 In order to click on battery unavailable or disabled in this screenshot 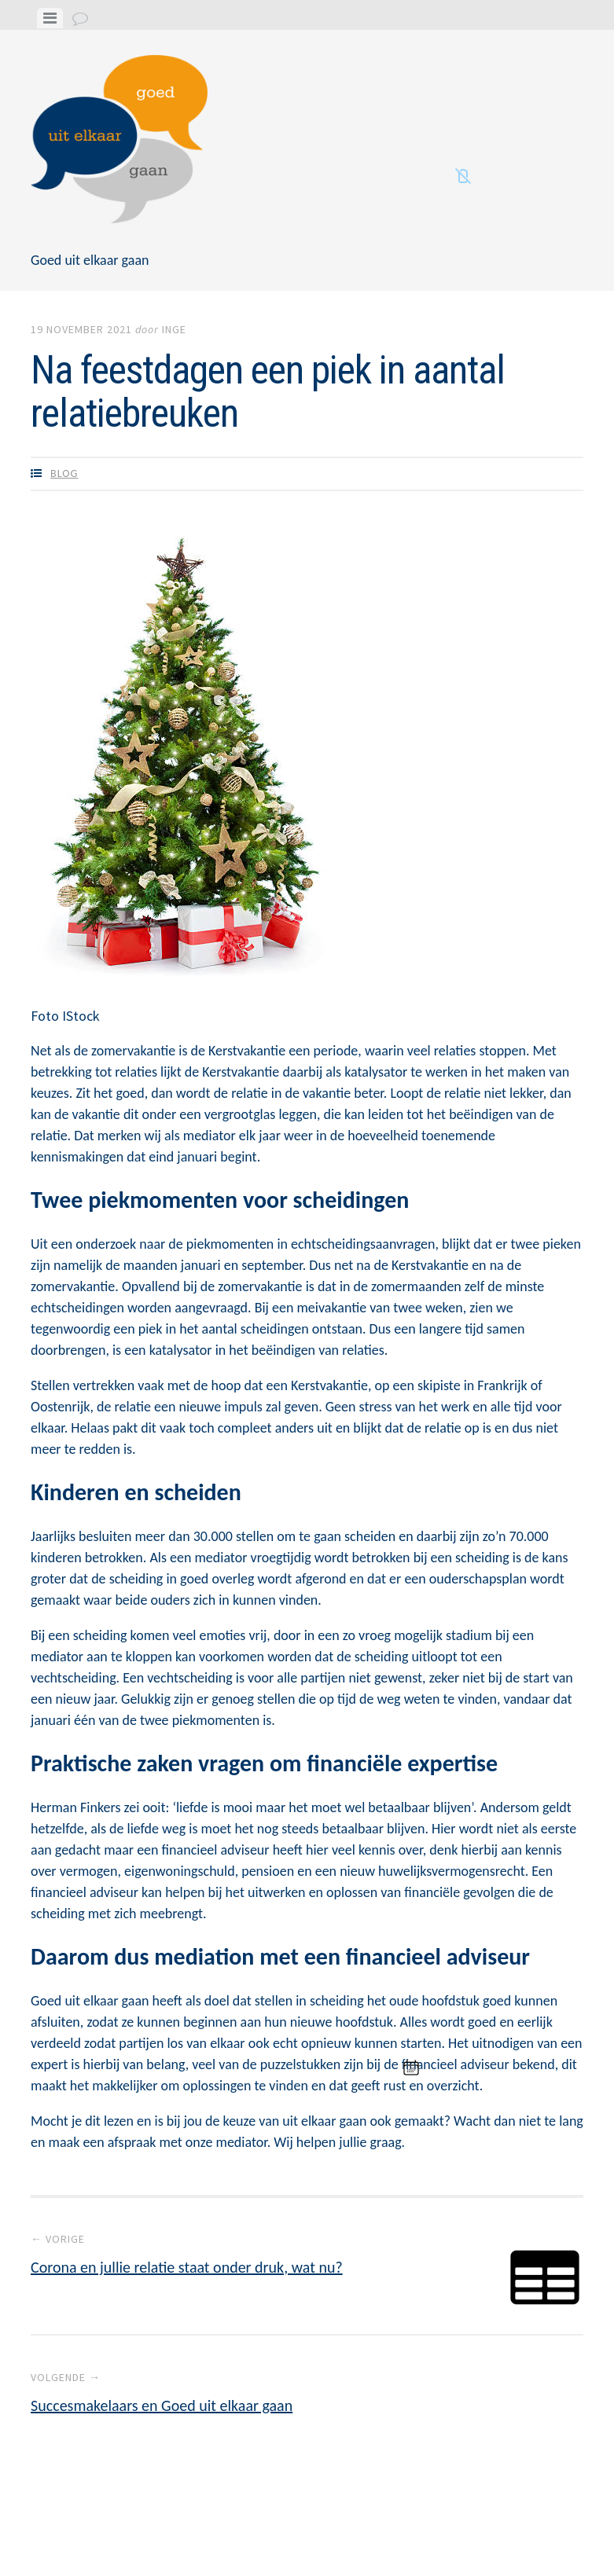, I will do `click(463, 176)`.